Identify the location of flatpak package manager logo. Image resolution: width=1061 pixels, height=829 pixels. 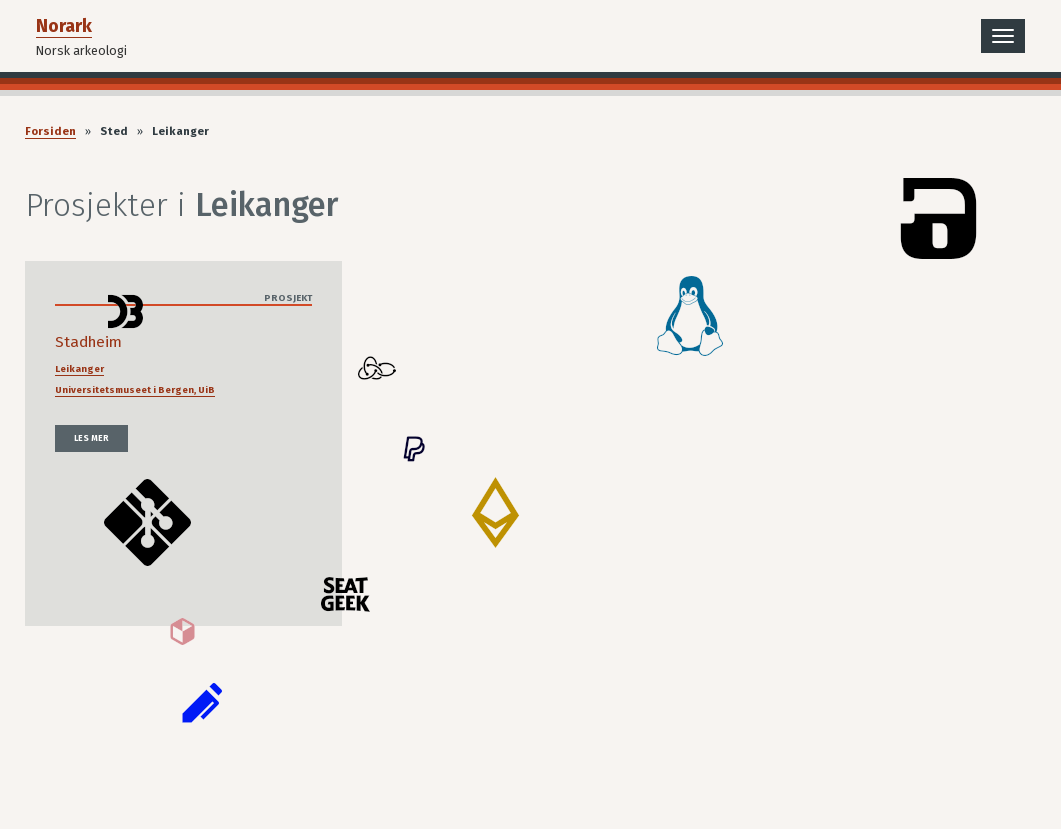
(182, 631).